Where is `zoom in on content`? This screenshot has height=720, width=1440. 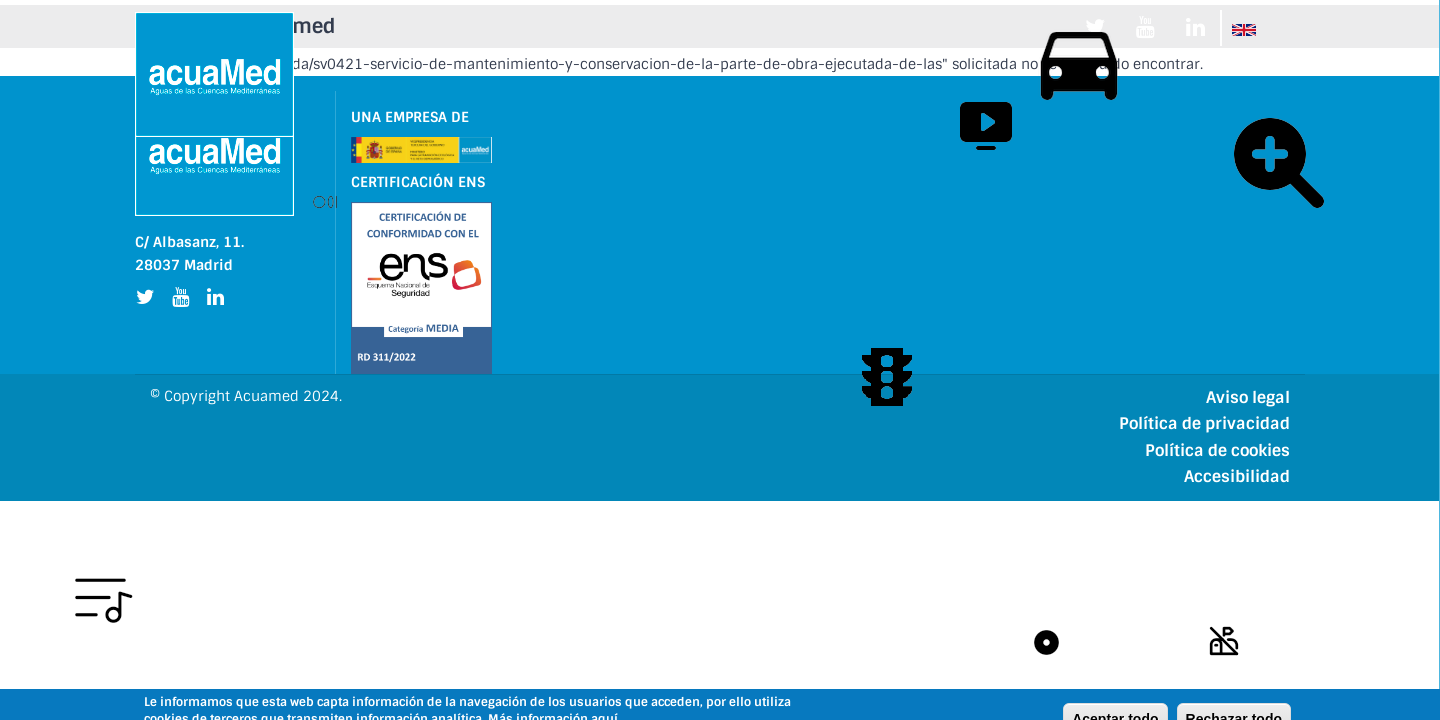 zoom in on content is located at coordinates (1279, 163).